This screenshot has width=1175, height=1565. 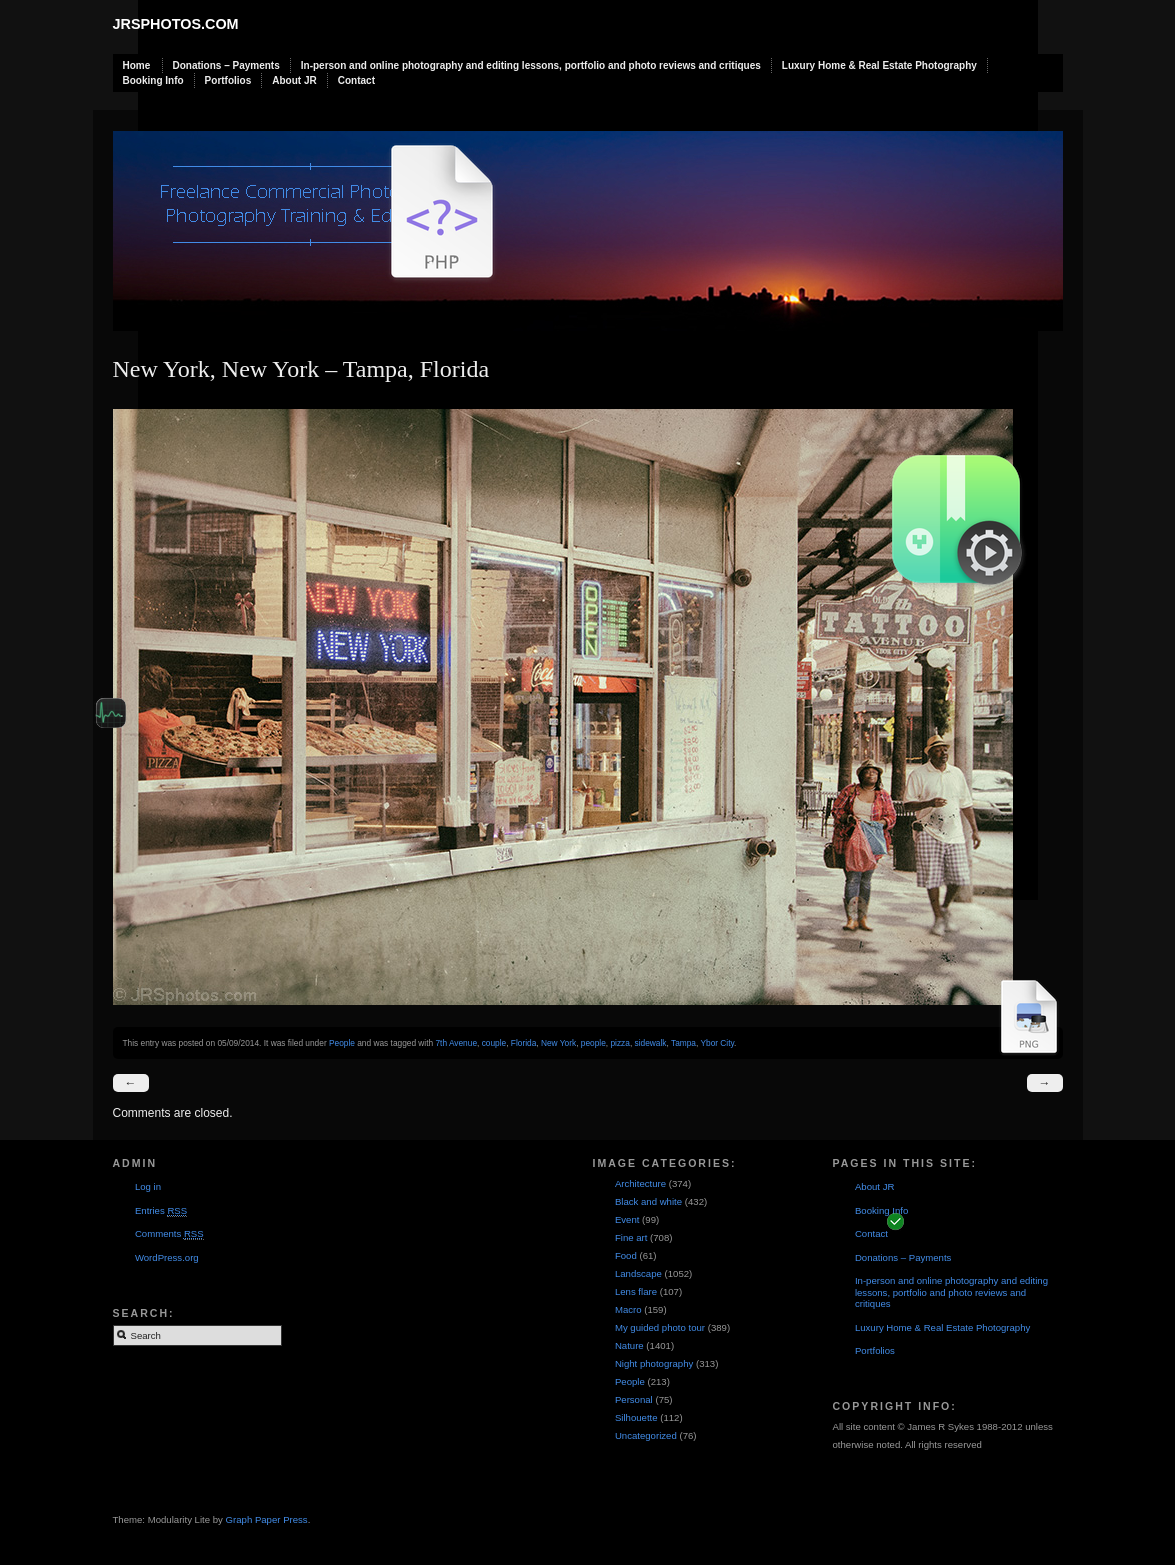 What do you see at coordinates (111, 713) in the screenshot?
I see `open system monitor to view CPU and memory usage` at bounding box center [111, 713].